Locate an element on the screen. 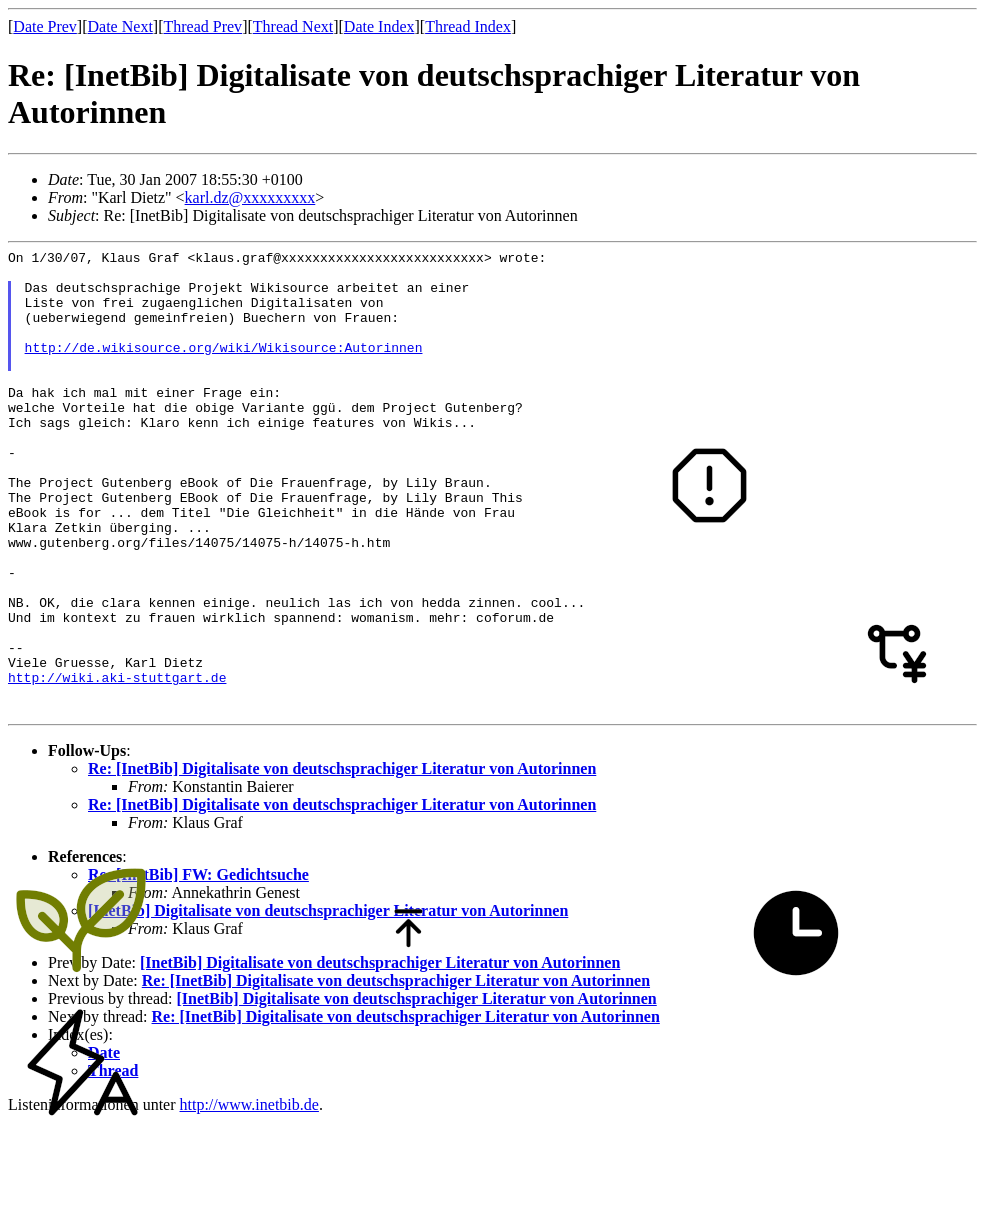 The image size is (985, 1215). enable auto-flash mode is located at coordinates (80, 1066).